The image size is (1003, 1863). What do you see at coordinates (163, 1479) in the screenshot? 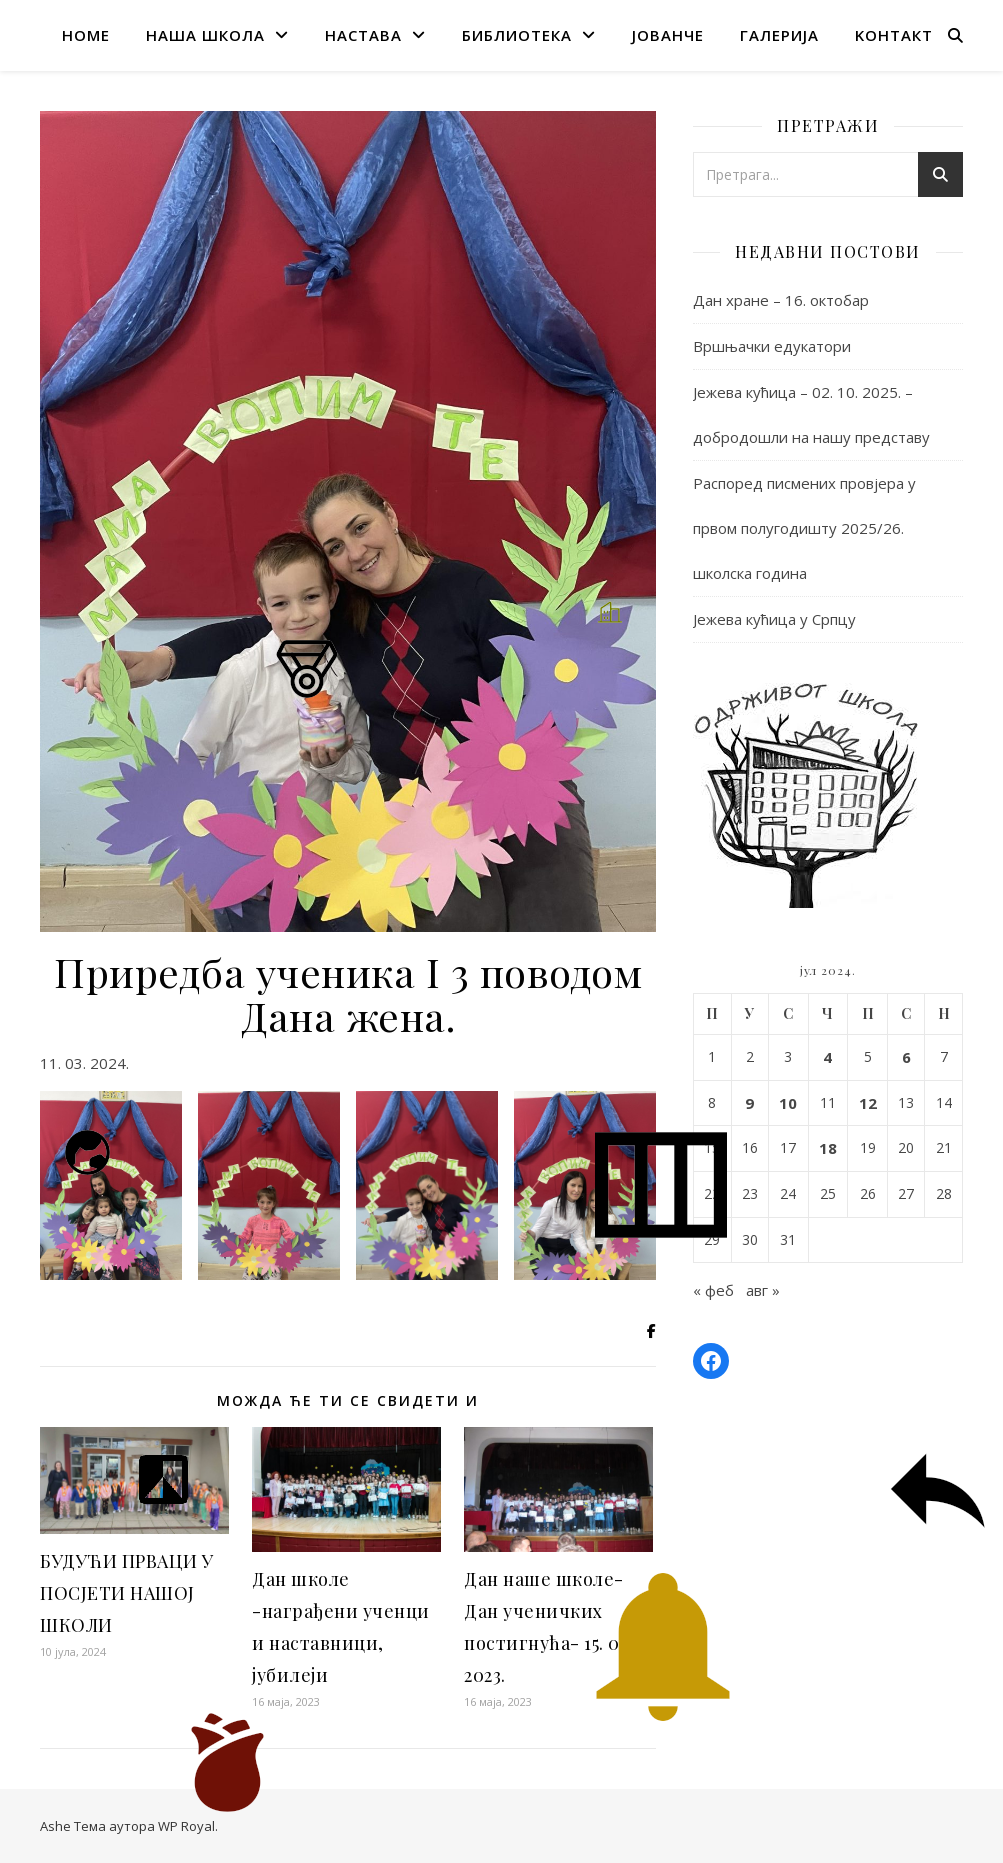
I see `apply black and white filter to image` at bounding box center [163, 1479].